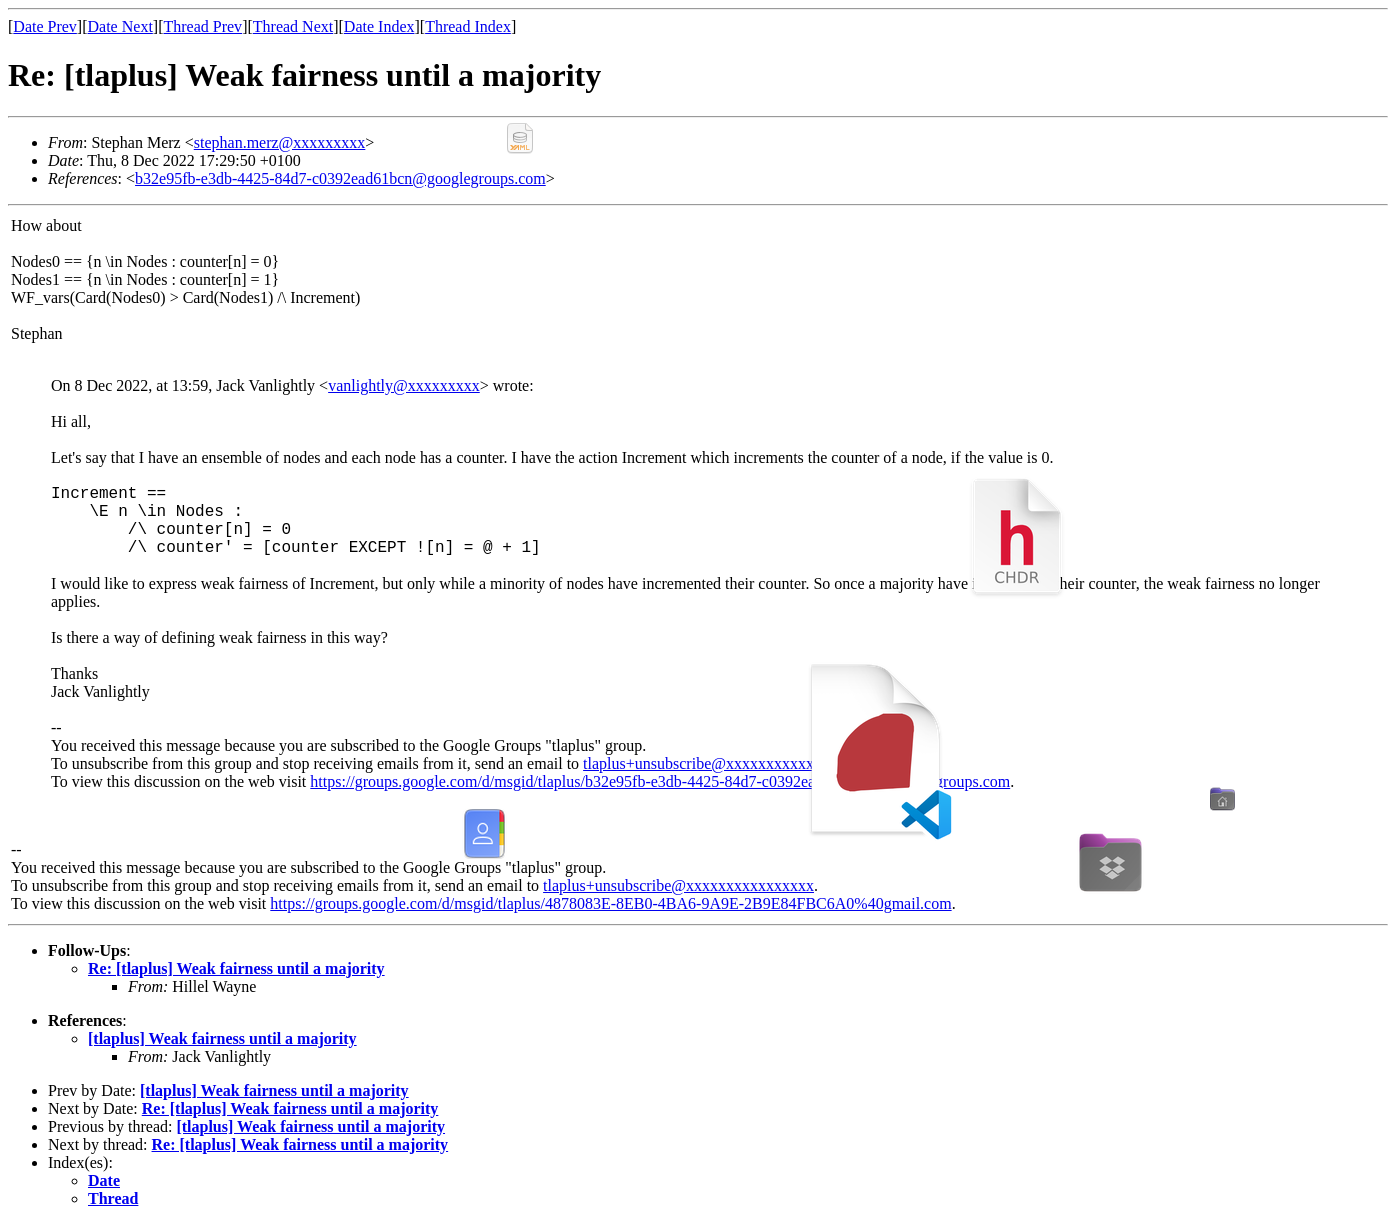 This screenshot has height=1224, width=1396. Describe the element at coordinates (1110, 862) in the screenshot. I see `open your dropbox synced folder` at that location.